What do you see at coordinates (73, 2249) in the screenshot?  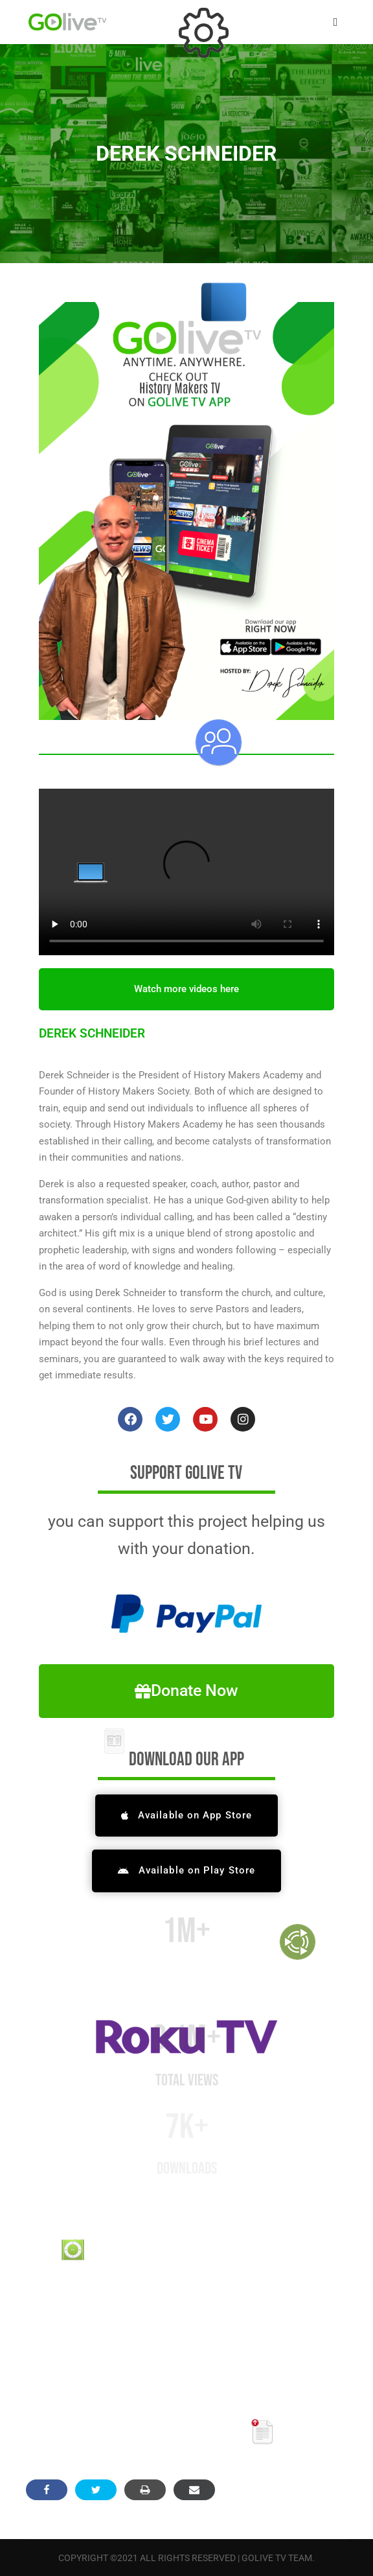 I see `iPod shuffle device connected` at bounding box center [73, 2249].